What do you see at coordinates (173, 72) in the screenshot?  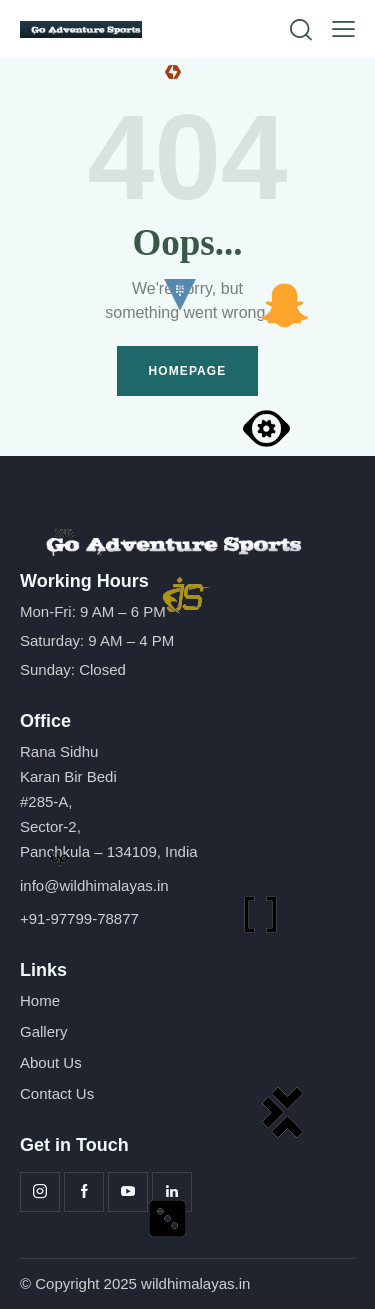 I see `chakra ui logo` at bounding box center [173, 72].